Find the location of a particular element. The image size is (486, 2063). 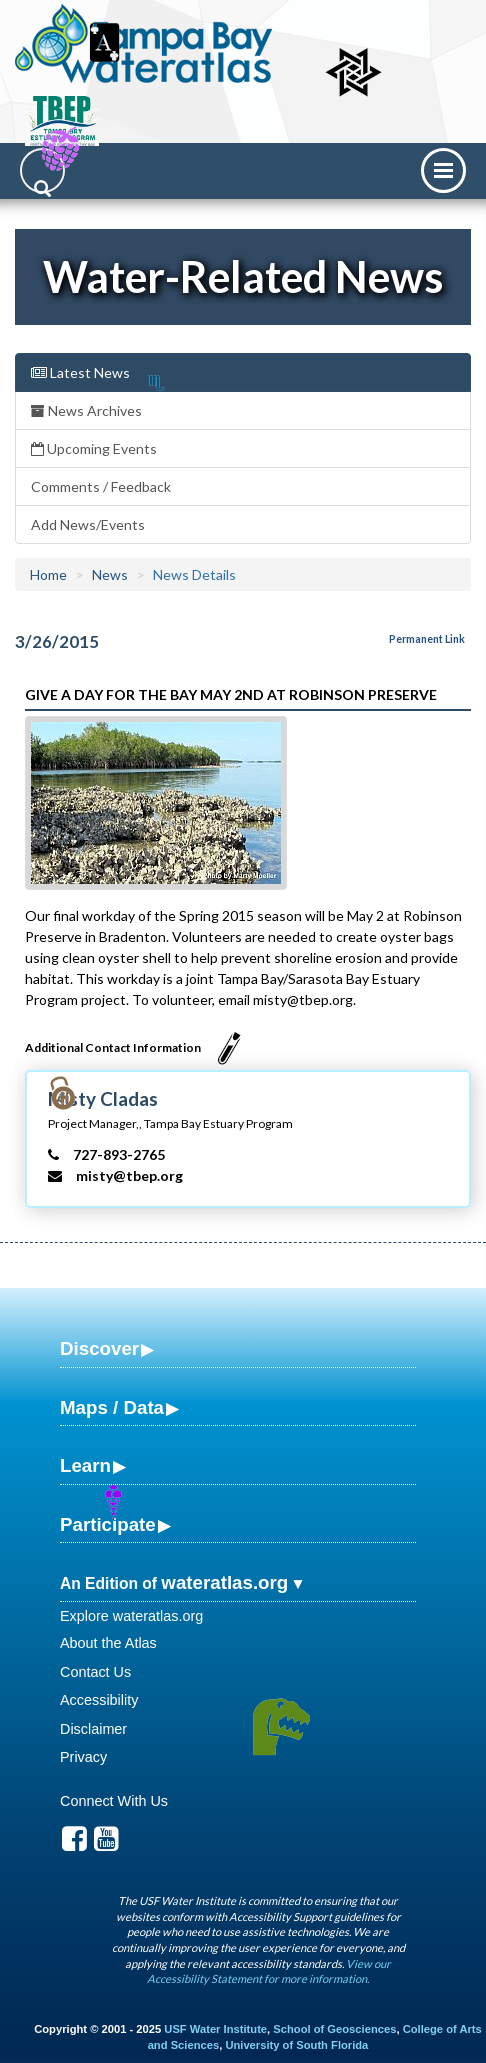

access security or lock settings is located at coordinates (62, 1093).